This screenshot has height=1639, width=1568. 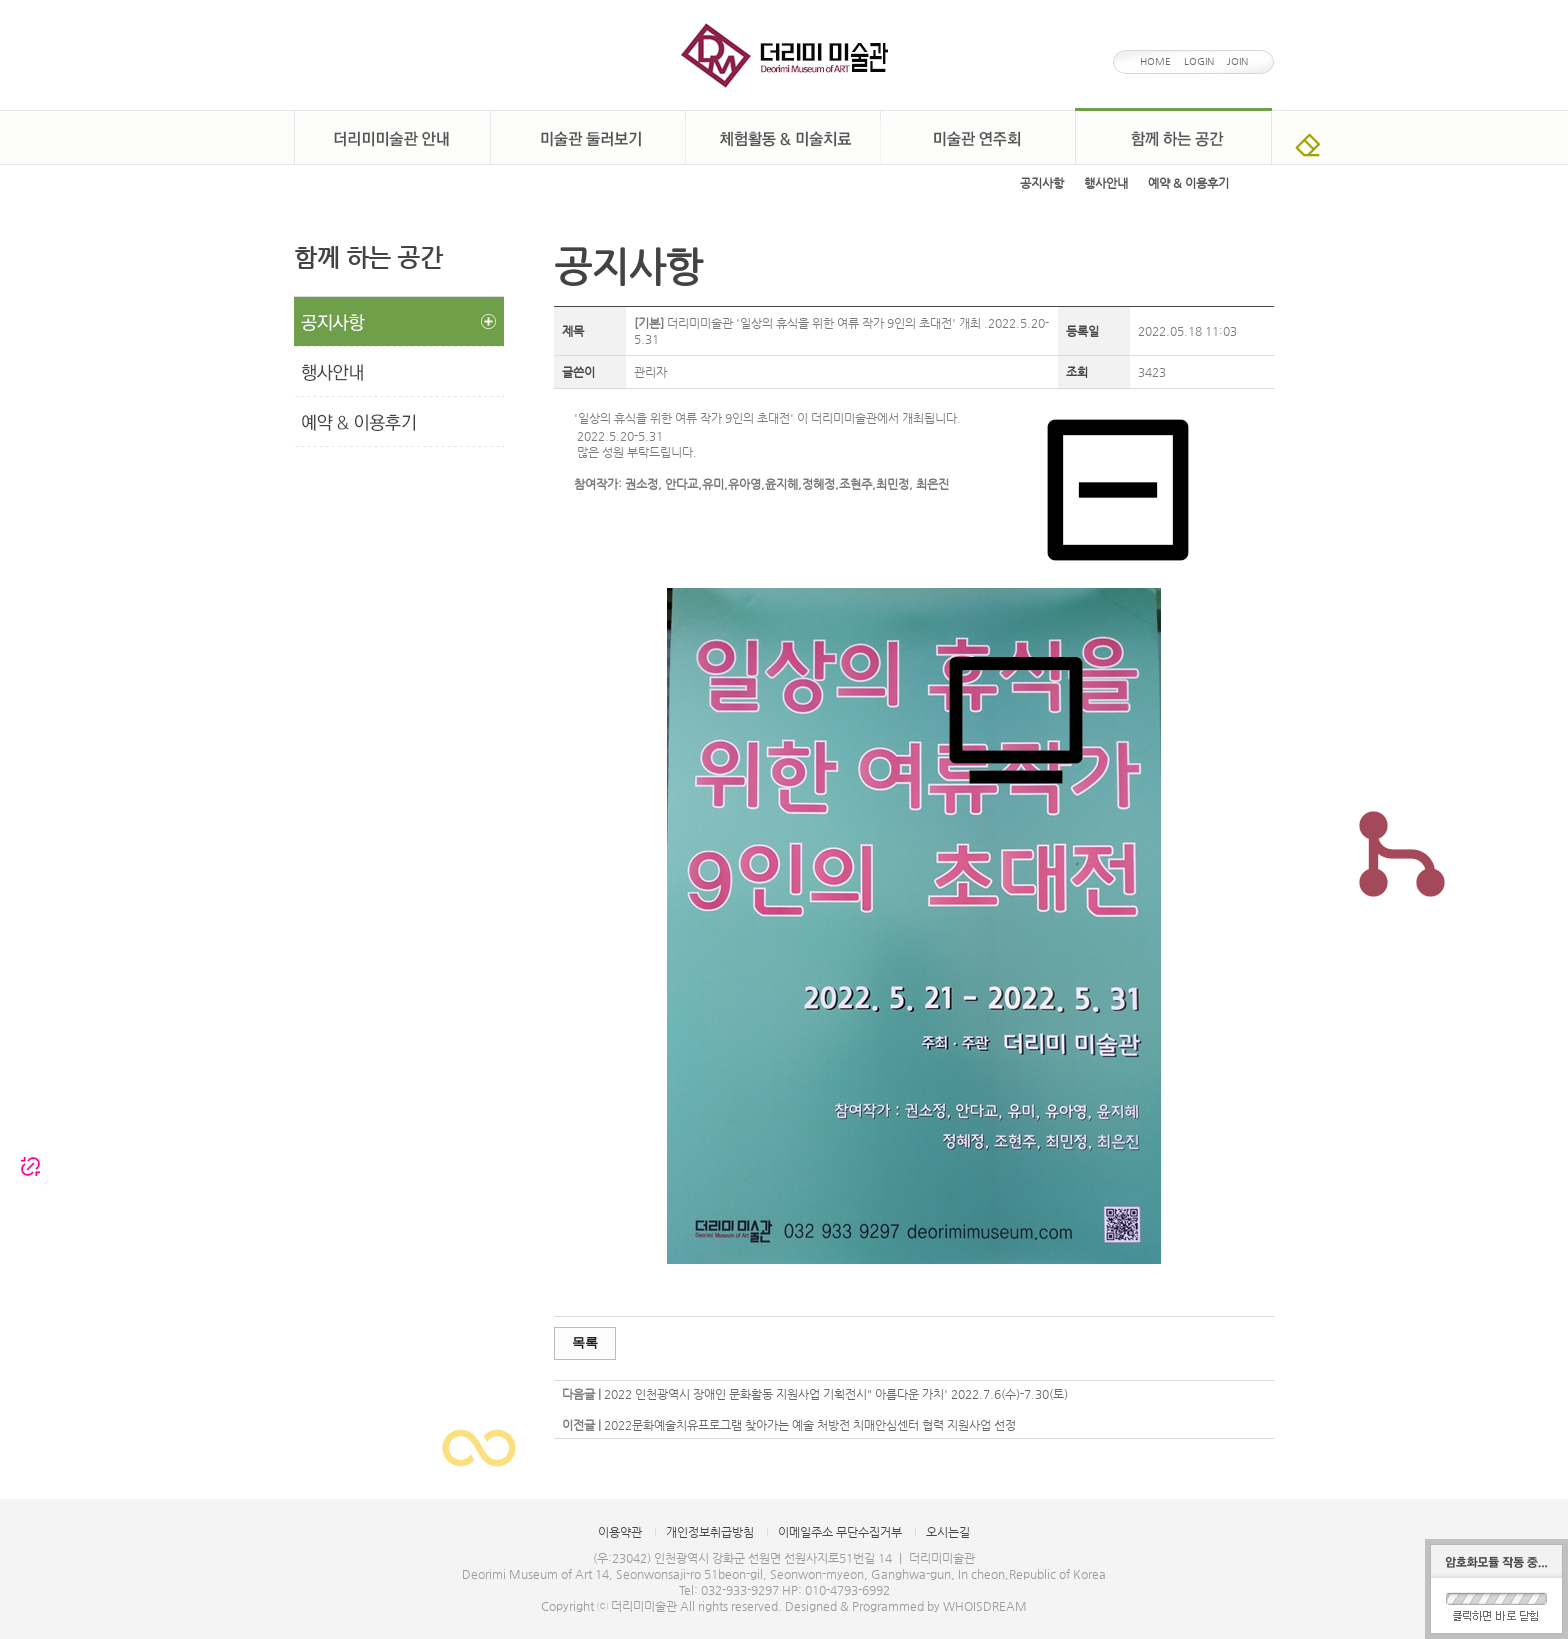 What do you see at coordinates (1402, 854) in the screenshot?
I see `merge branches in a git repository` at bounding box center [1402, 854].